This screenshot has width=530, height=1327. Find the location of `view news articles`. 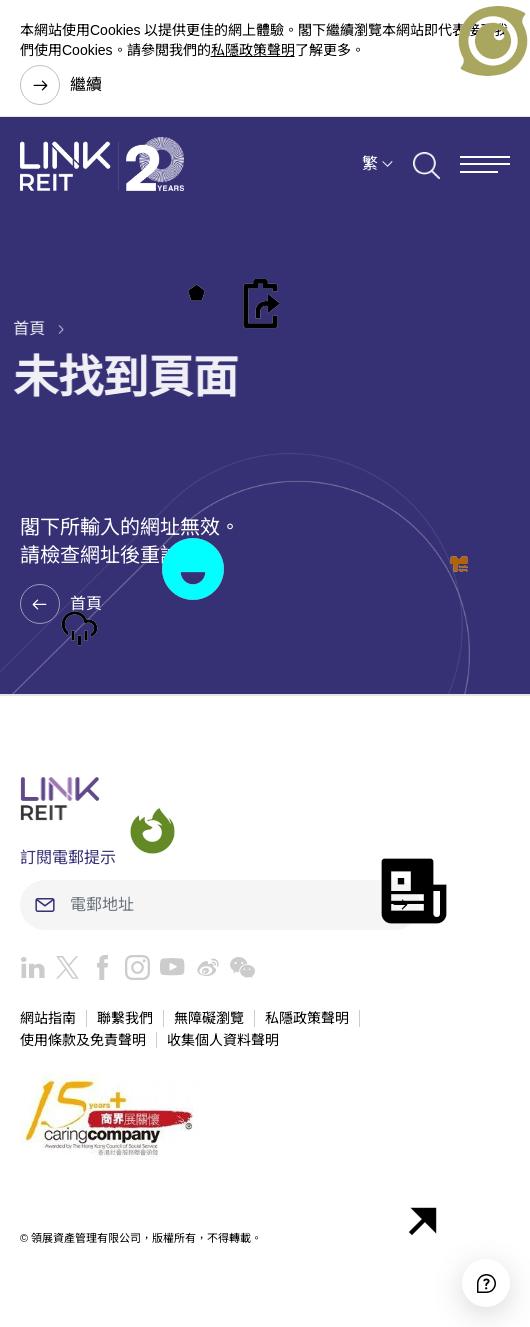

view news articles is located at coordinates (414, 891).